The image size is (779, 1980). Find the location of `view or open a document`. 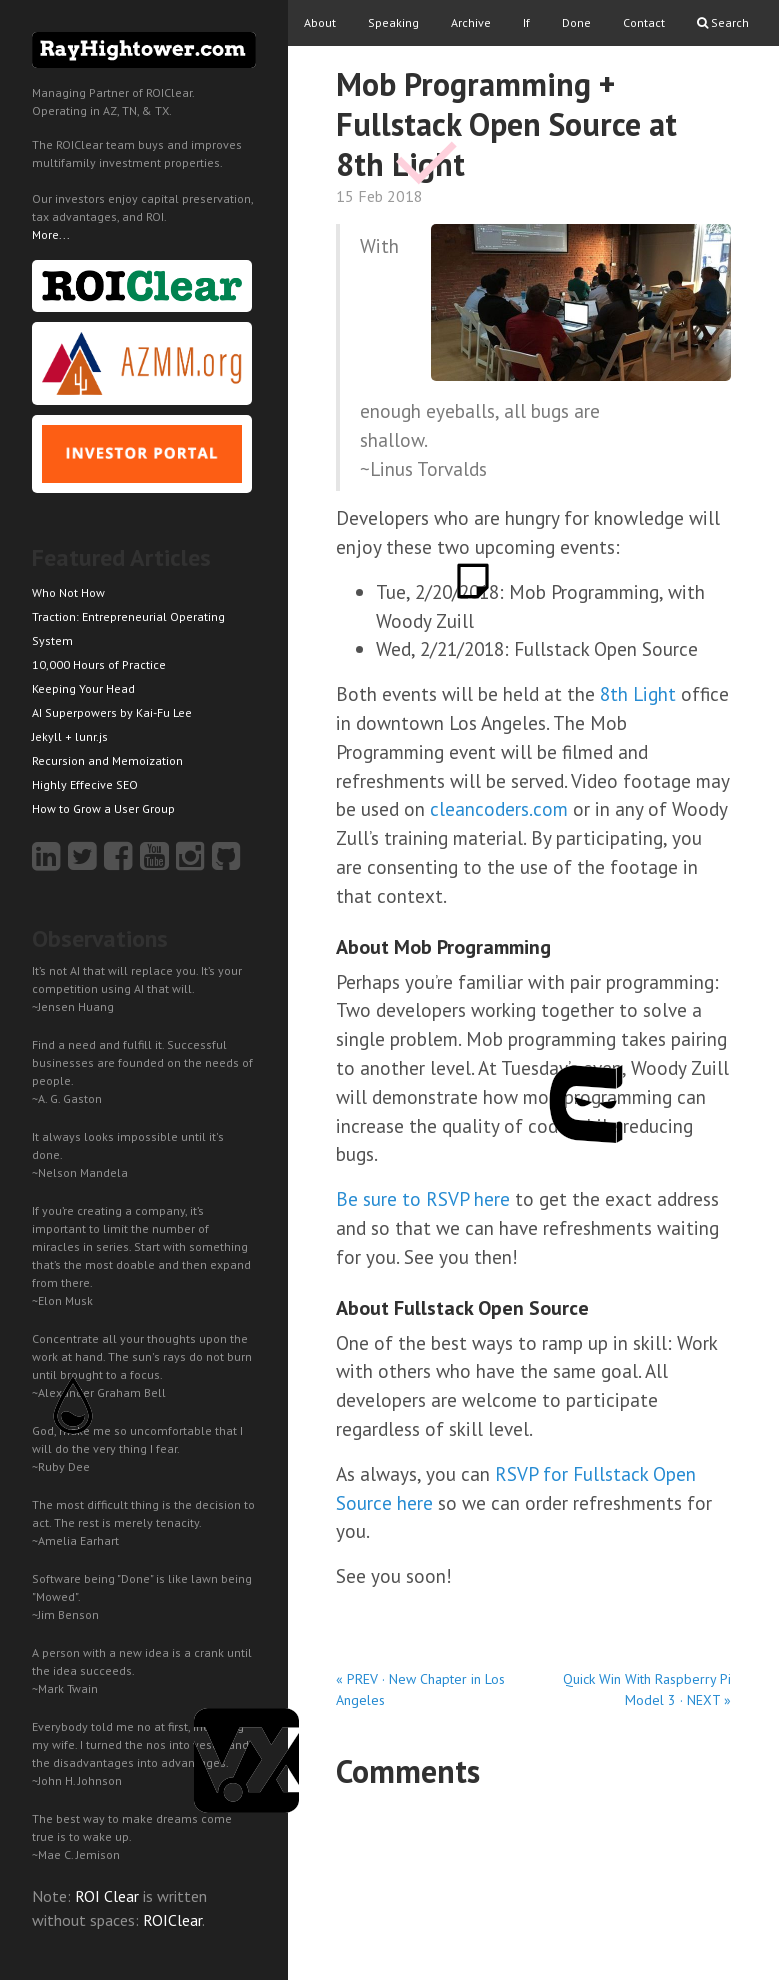

view or open a document is located at coordinates (473, 581).